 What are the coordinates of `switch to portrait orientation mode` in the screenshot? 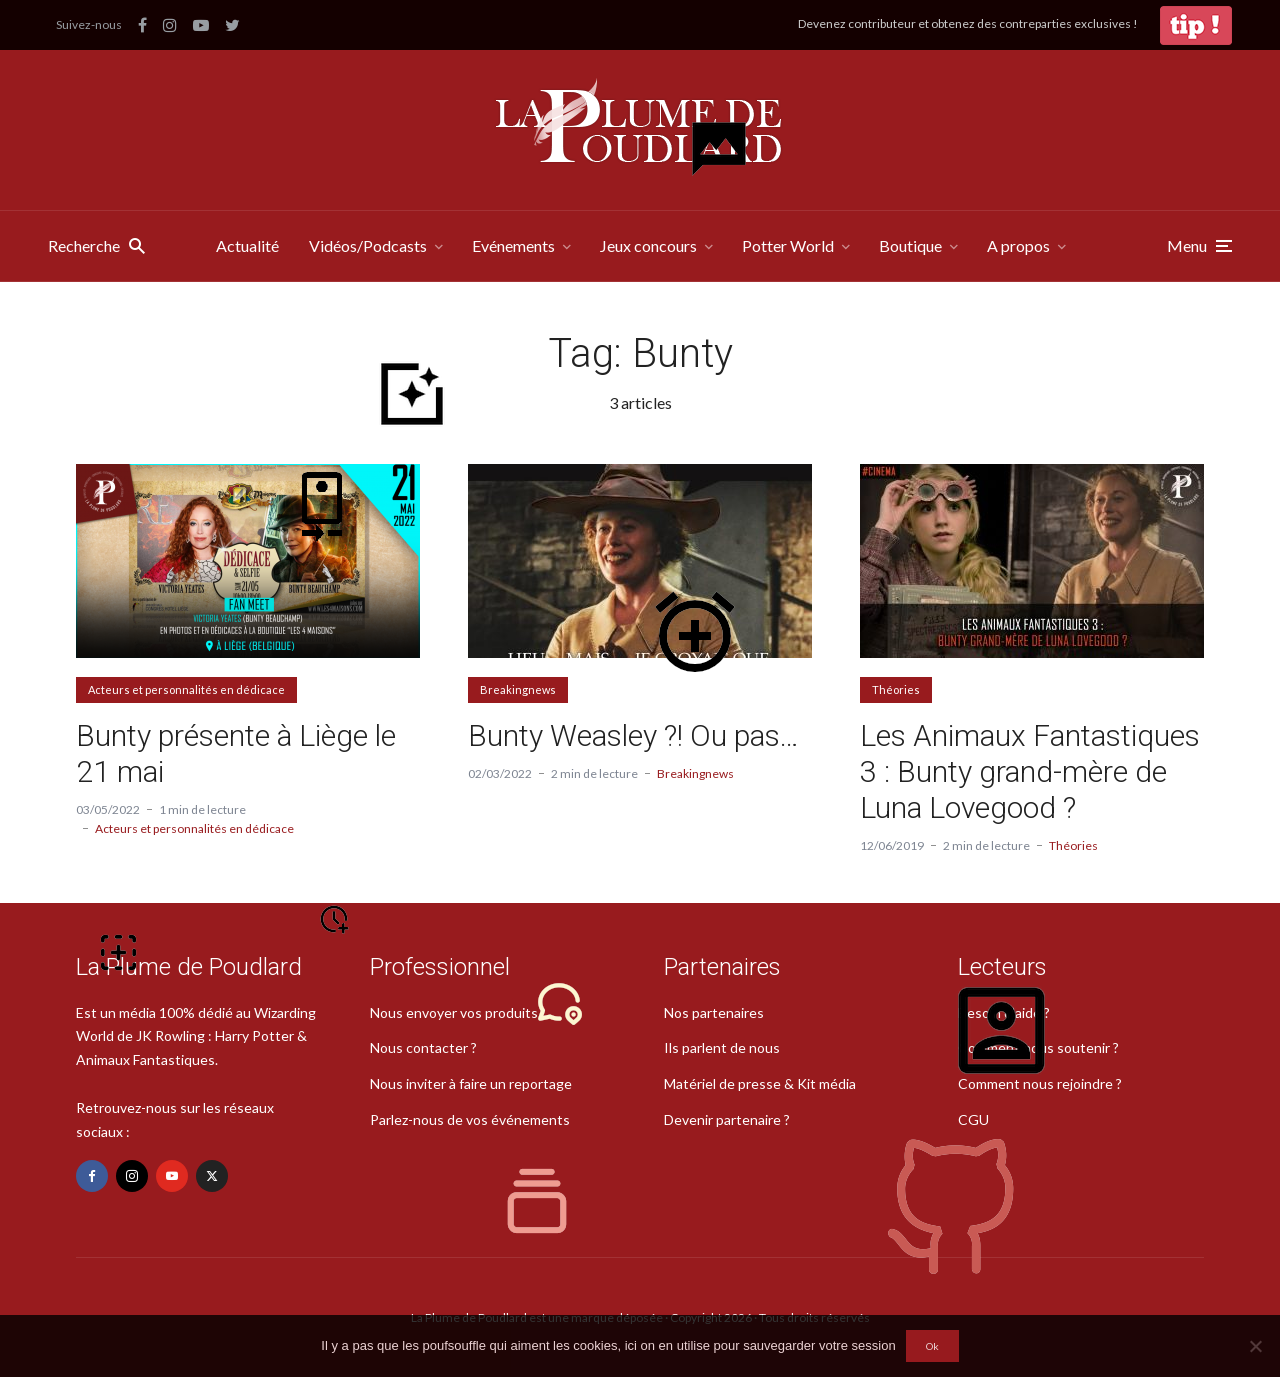 It's located at (1001, 1030).